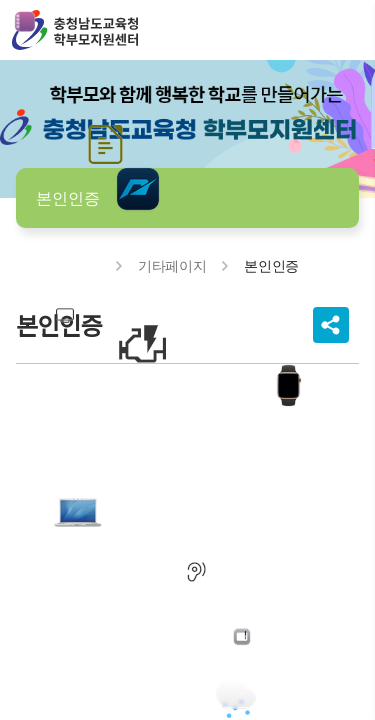 The width and height of the screenshot is (375, 720). What do you see at coordinates (141, 347) in the screenshot?
I see `check engine diagnostic alerts` at bounding box center [141, 347].